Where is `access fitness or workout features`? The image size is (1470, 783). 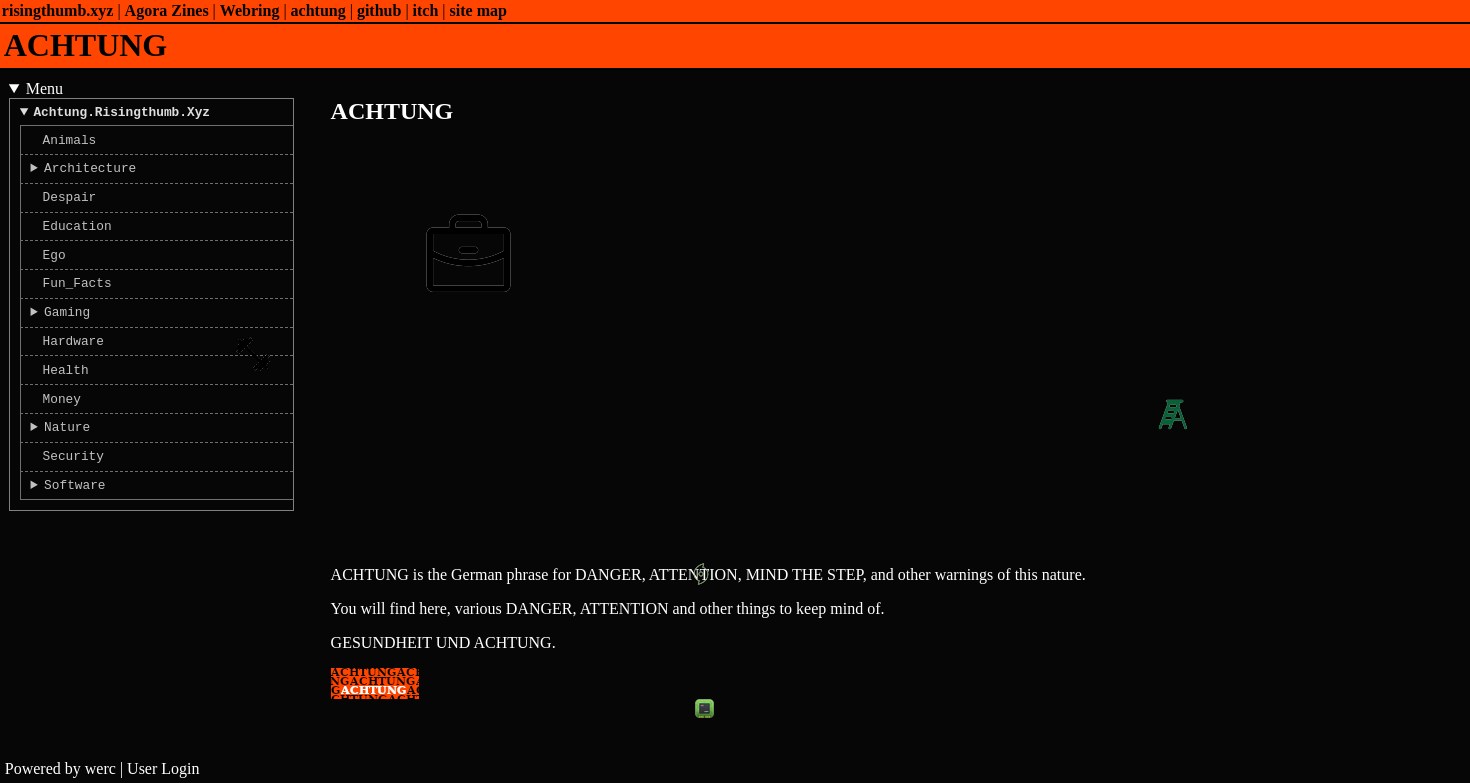
access fitness or workout features is located at coordinates (253, 354).